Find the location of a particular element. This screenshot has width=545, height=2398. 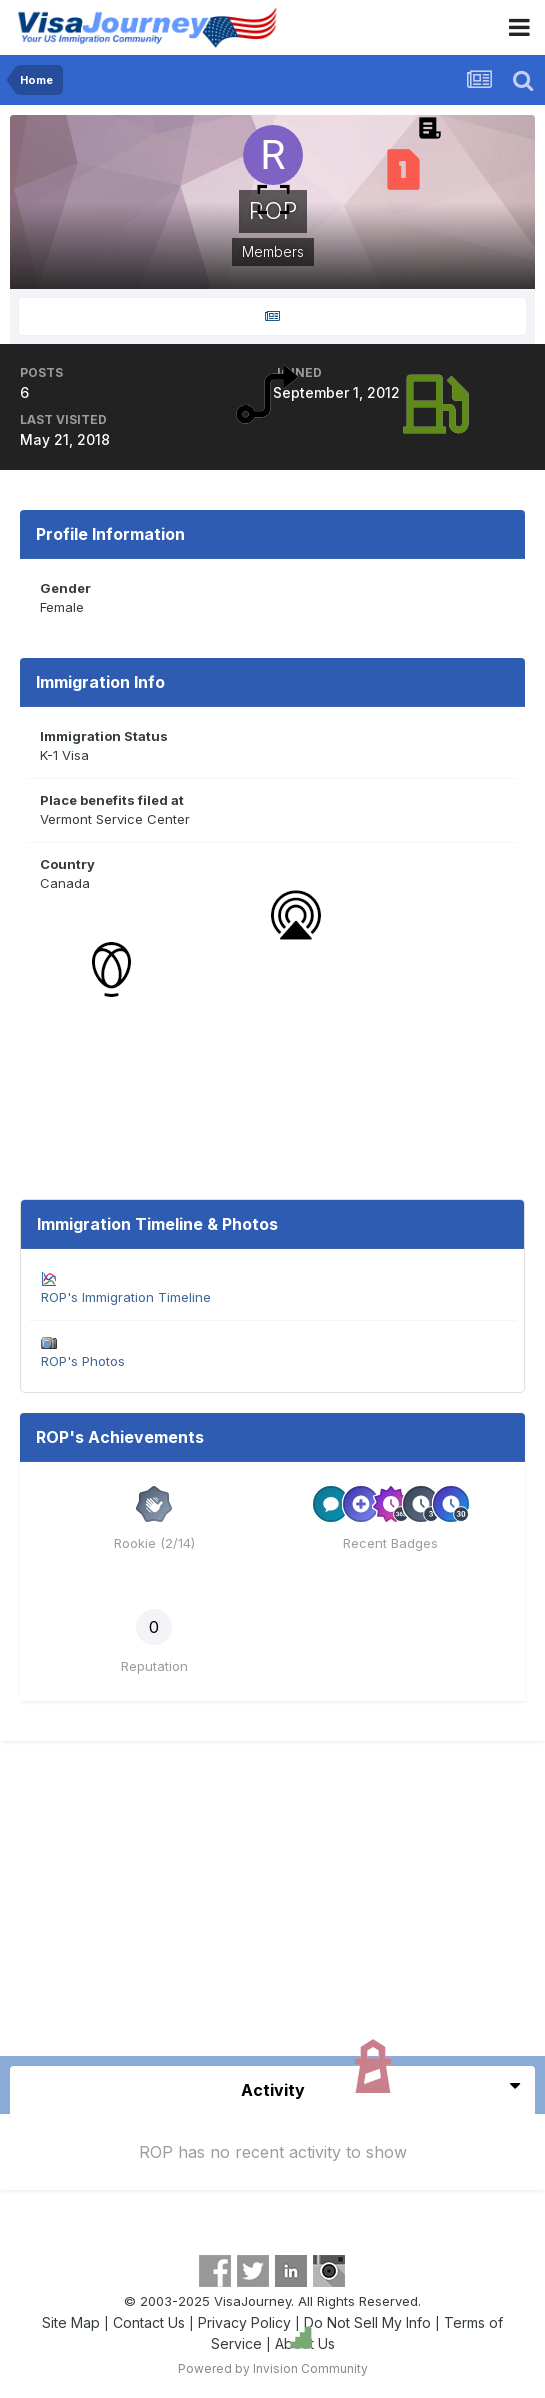

get directions or navigation guidance is located at coordinates (267, 395).